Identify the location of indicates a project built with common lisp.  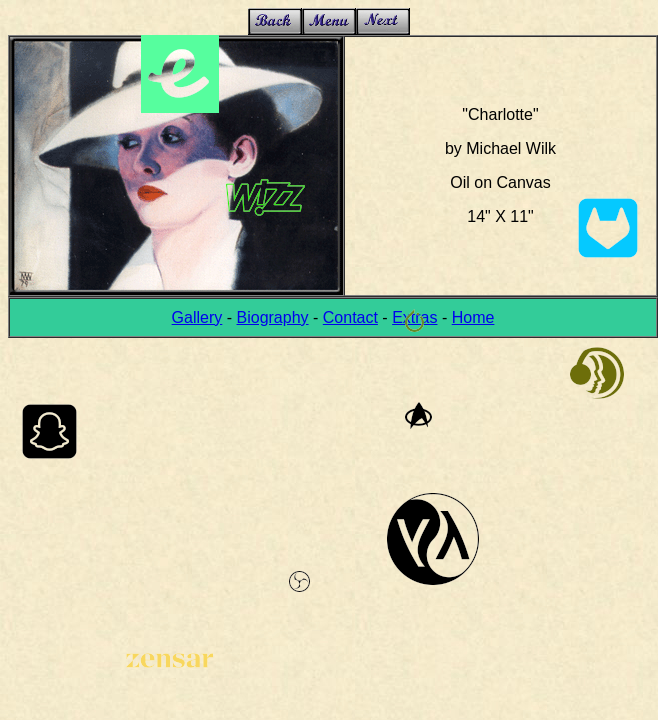
(433, 539).